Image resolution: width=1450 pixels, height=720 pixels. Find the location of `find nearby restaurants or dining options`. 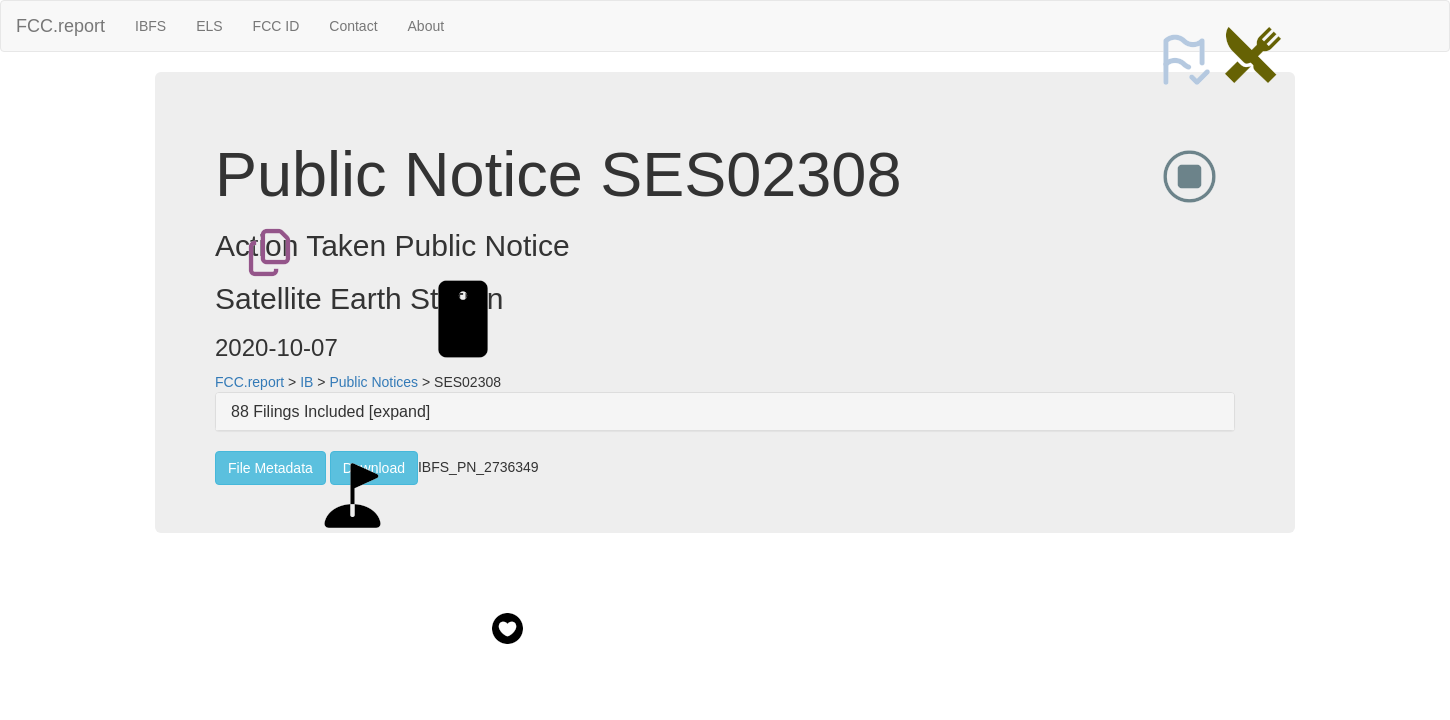

find nearby restaurants or dining options is located at coordinates (1253, 55).